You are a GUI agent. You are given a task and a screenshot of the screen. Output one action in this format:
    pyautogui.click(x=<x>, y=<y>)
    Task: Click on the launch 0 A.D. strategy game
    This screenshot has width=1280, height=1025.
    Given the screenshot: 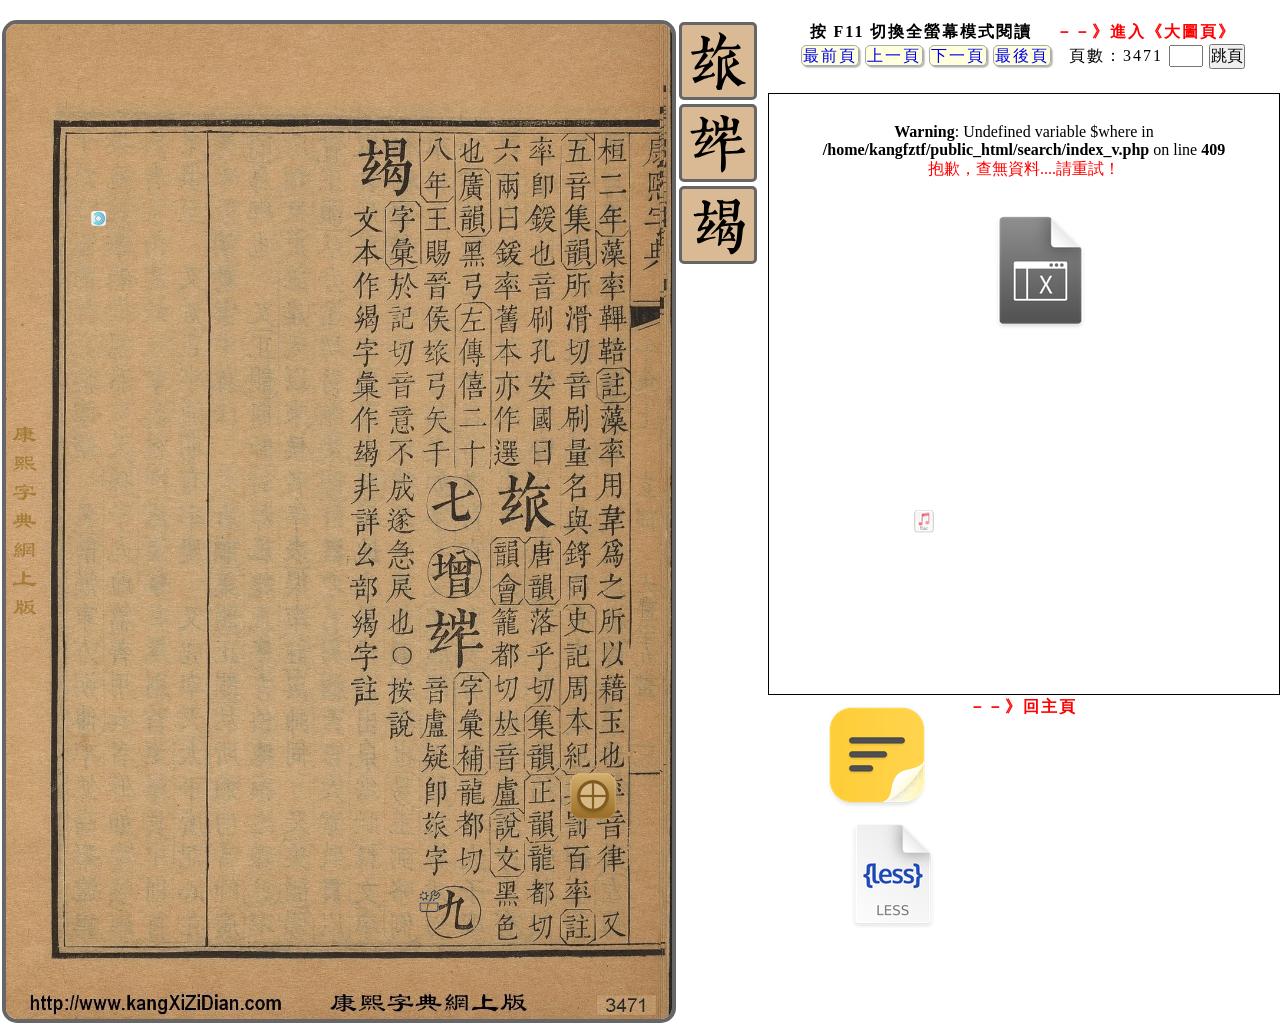 What is the action you would take?
    pyautogui.click(x=593, y=796)
    